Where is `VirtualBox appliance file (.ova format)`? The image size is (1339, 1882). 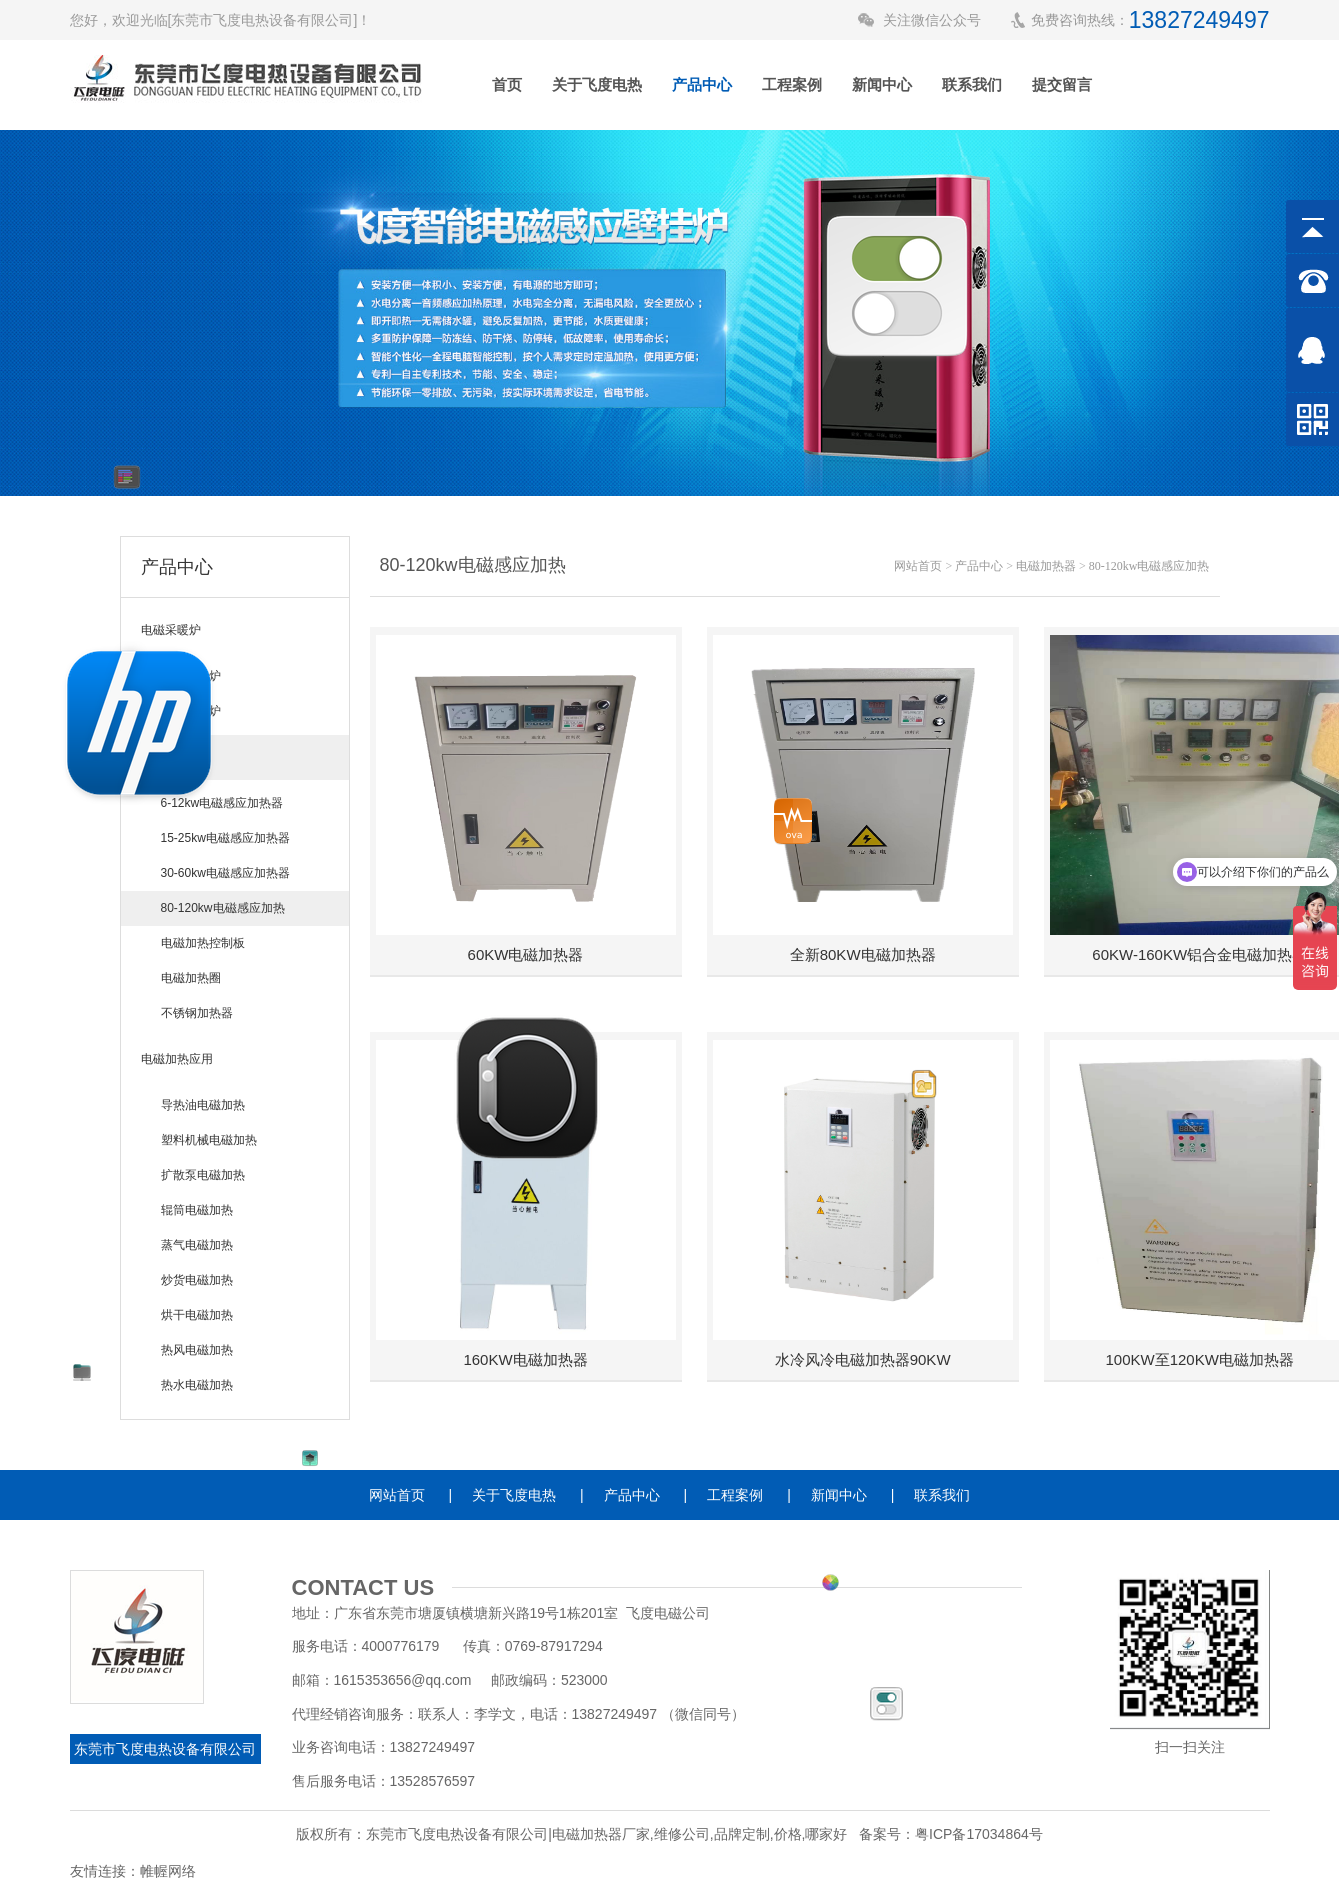
VirtualBox appliance file (.ova format) is located at coordinates (793, 821).